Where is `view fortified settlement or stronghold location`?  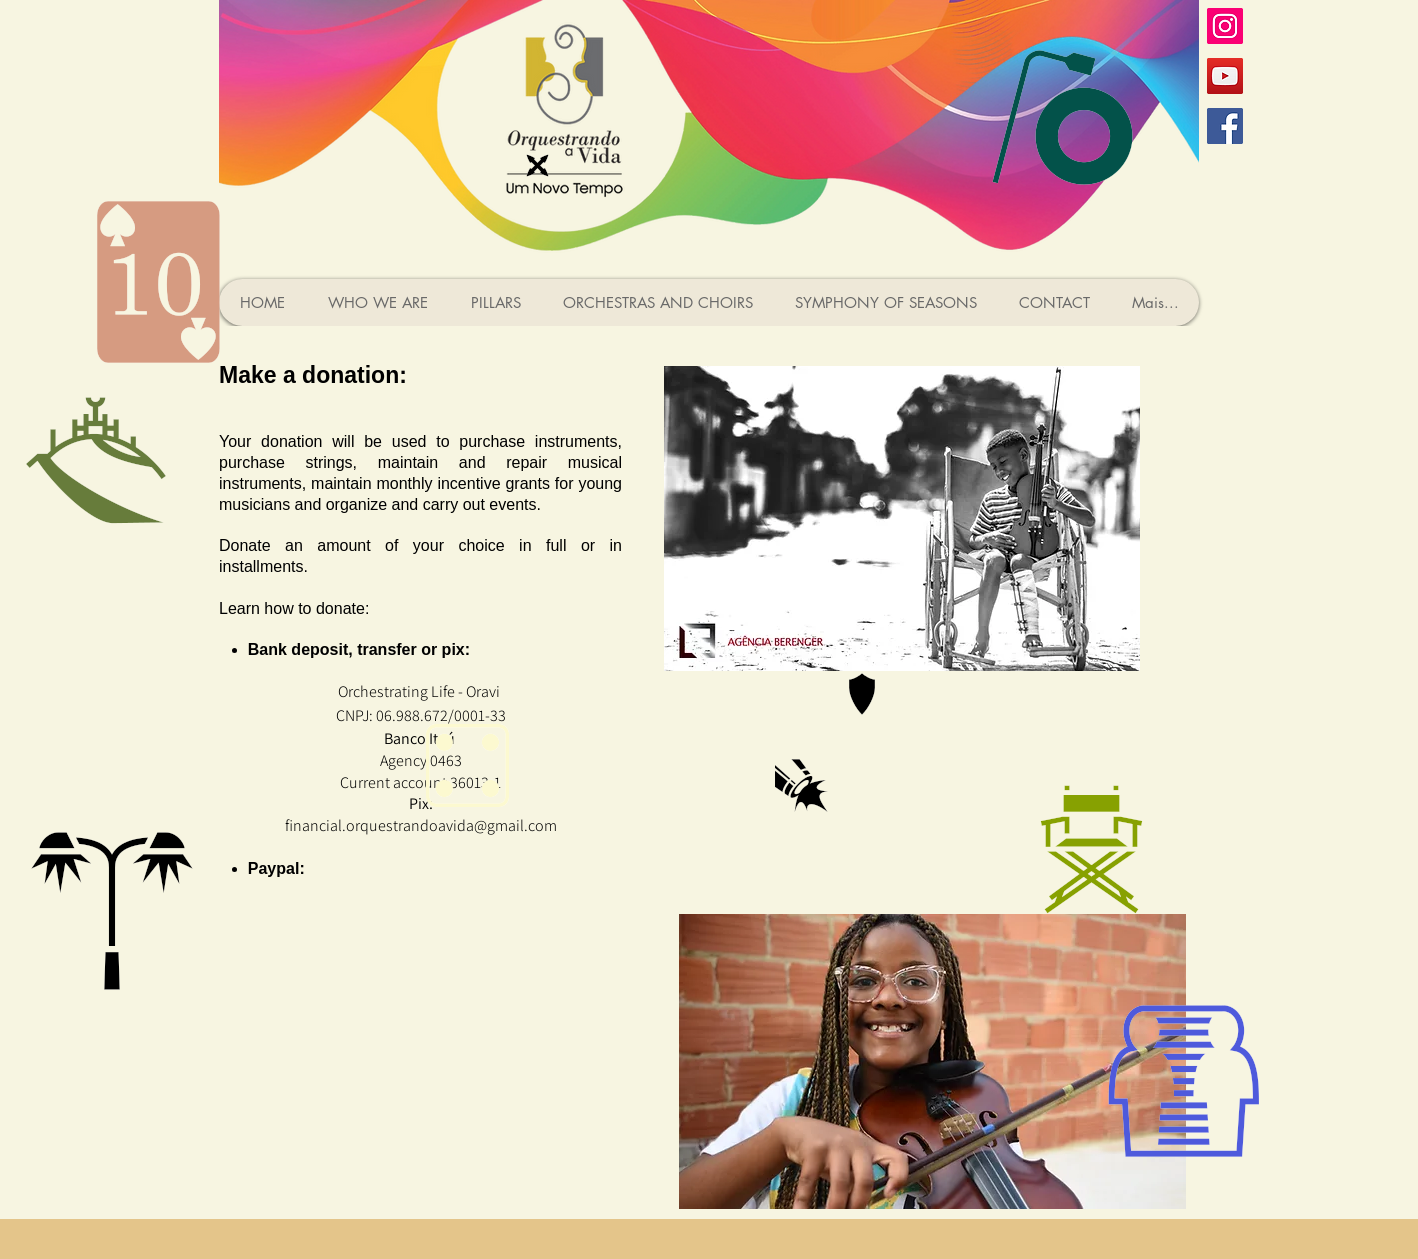
view fortified settlement or stronghold location is located at coordinates (95, 456).